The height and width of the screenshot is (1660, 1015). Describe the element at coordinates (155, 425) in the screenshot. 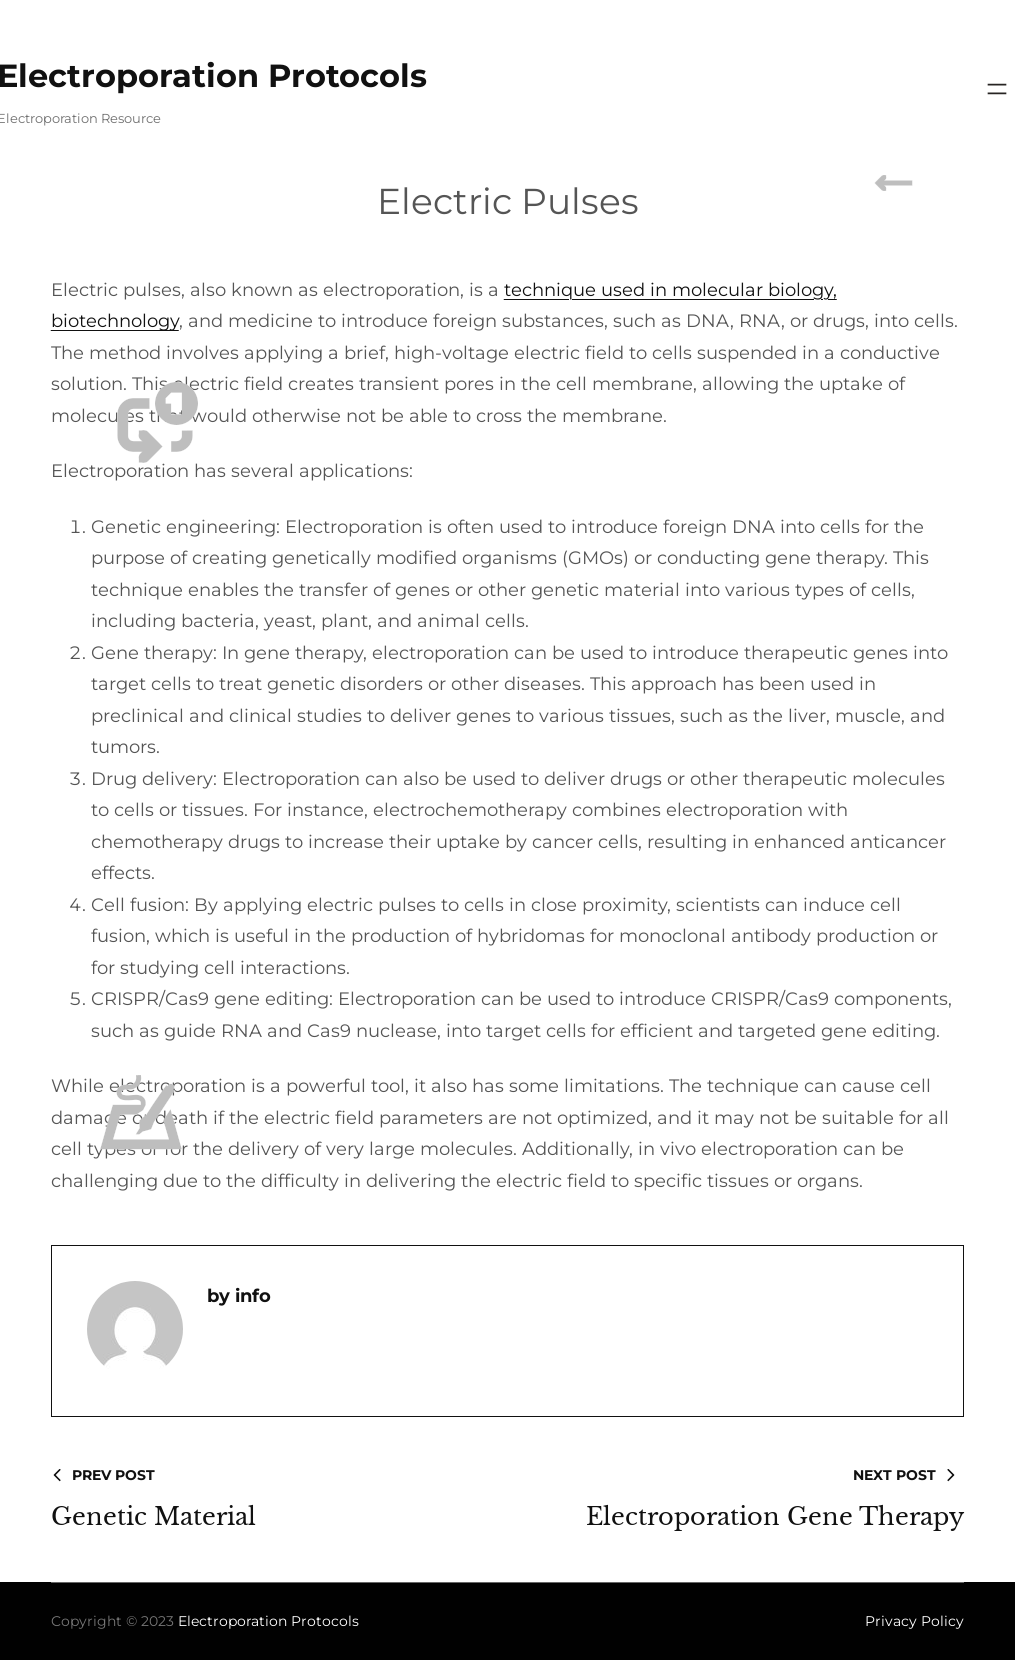

I see `repeat current song in playlist` at that location.